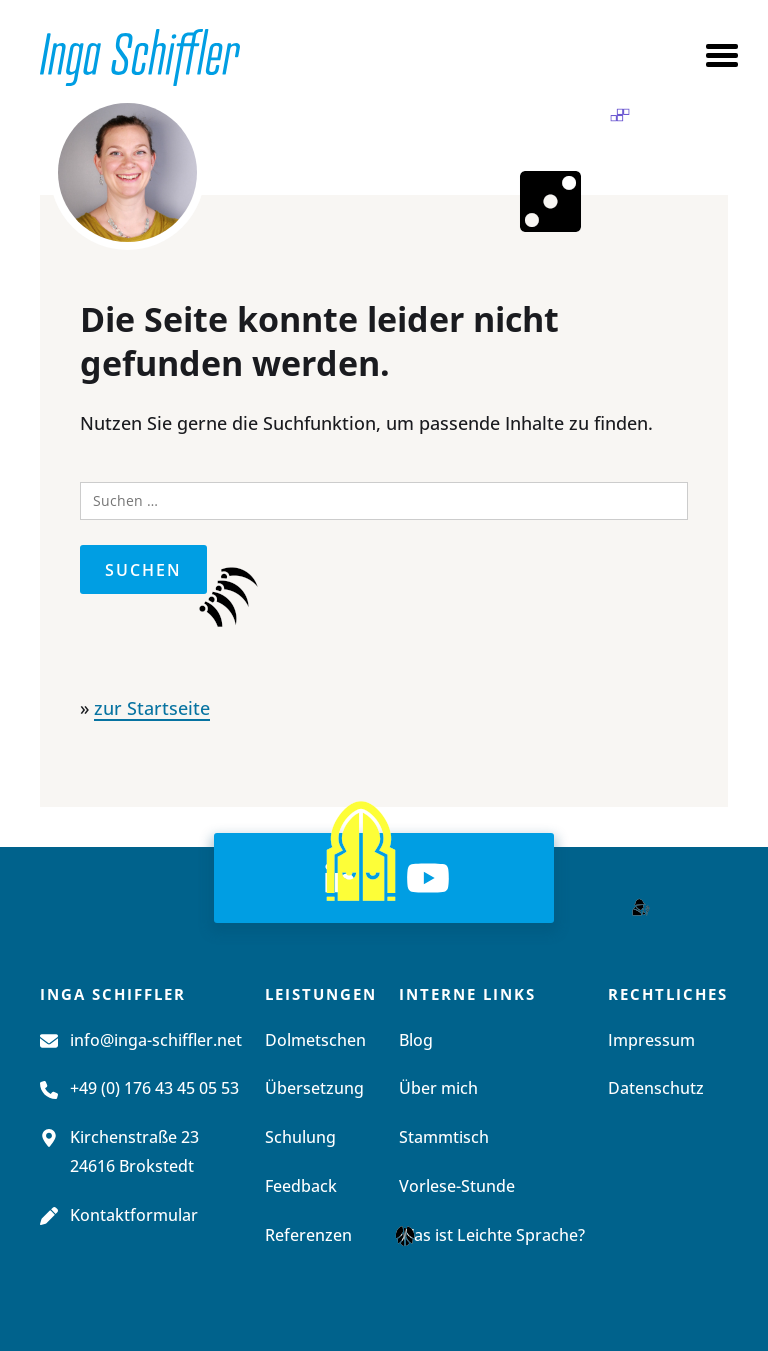  Describe the element at coordinates (641, 907) in the screenshot. I see `search or investigate content` at that location.